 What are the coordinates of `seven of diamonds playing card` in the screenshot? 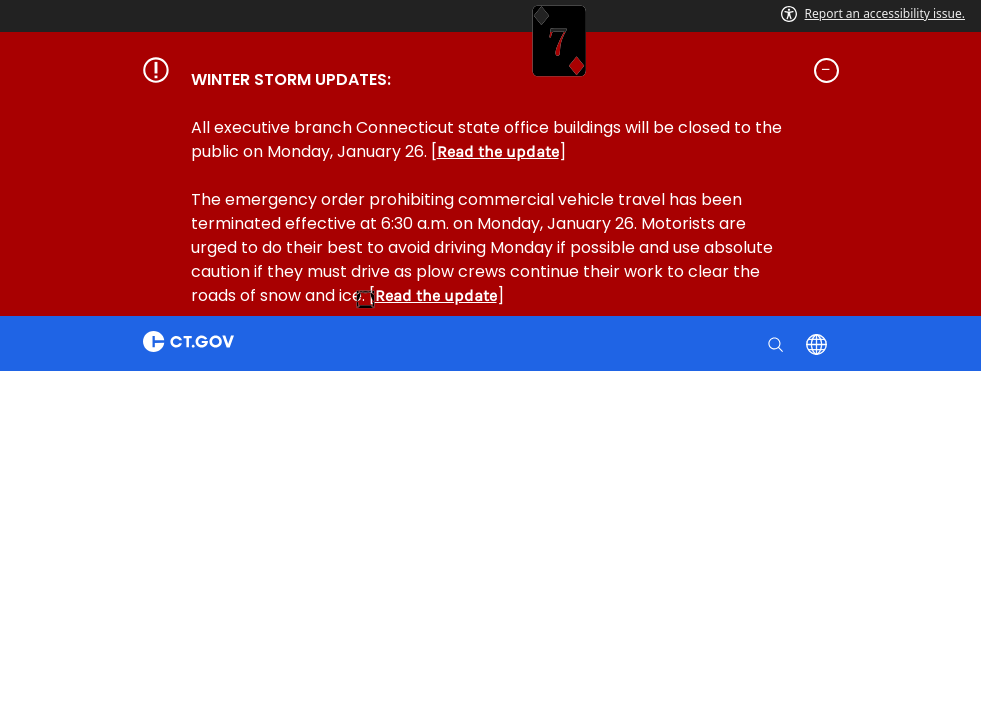 It's located at (559, 41).